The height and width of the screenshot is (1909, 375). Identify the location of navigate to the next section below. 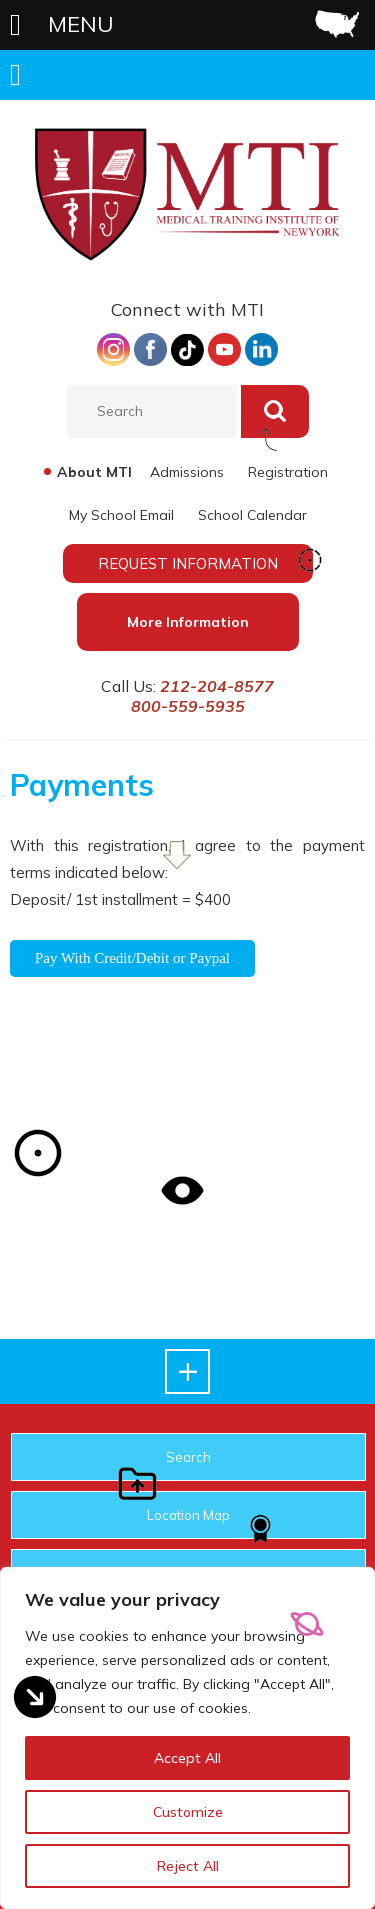
(35, 1697).